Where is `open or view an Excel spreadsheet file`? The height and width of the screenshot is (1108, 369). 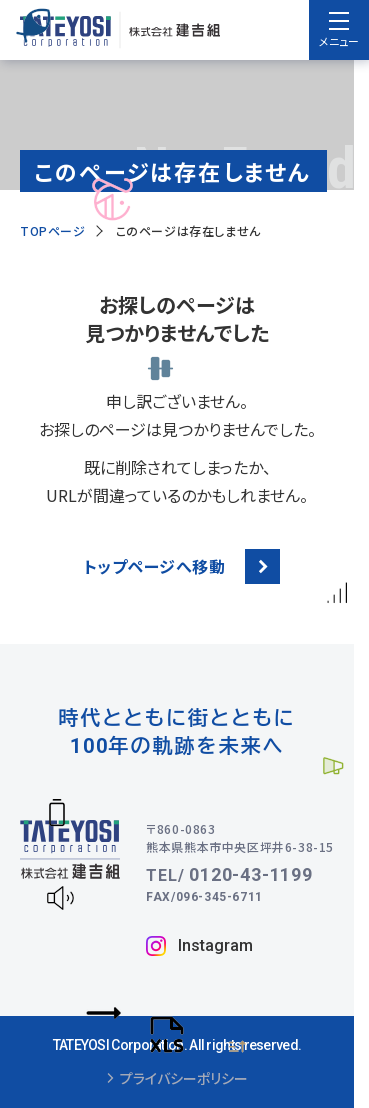
open or view an Excel spreadsheet file is located at coordinates (167, 1036).